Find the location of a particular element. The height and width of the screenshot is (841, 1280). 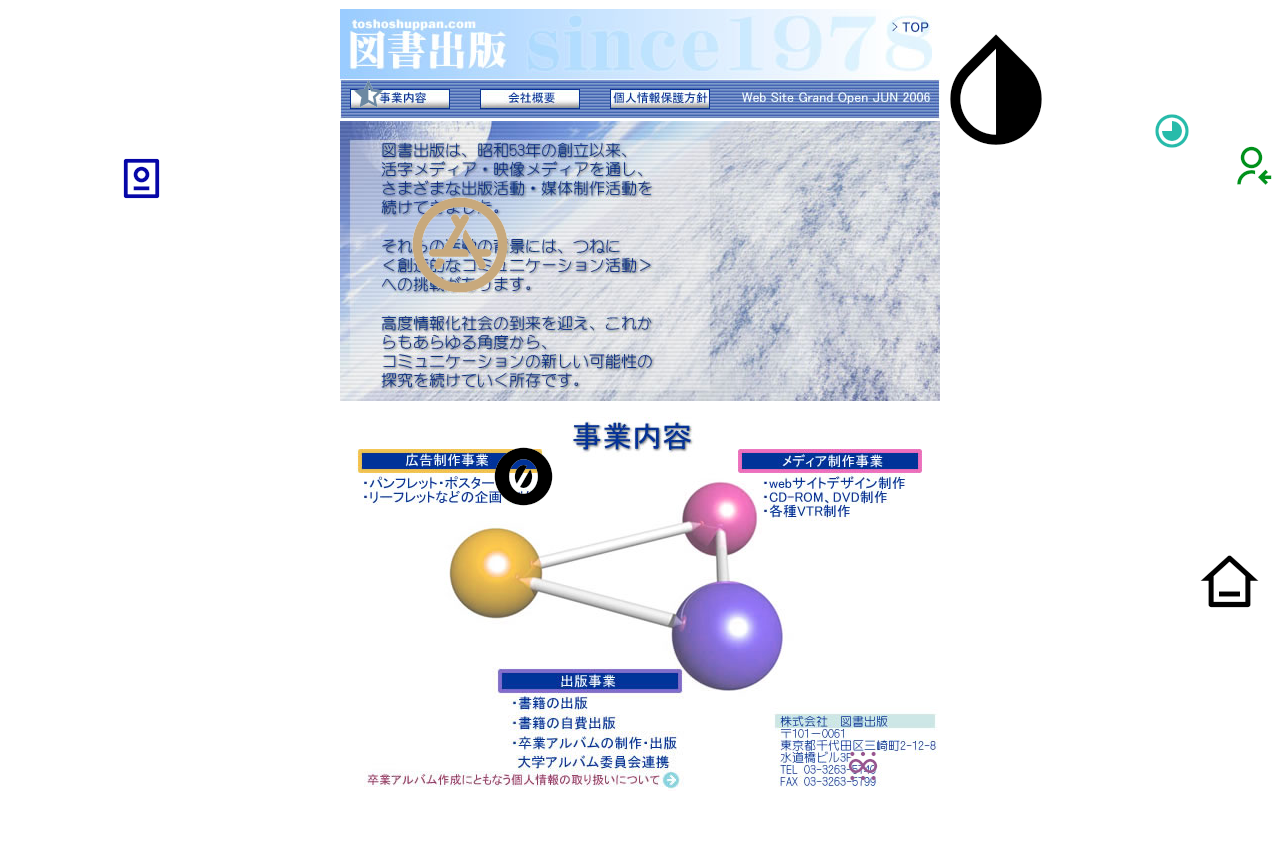

indicates content is in the public domain (CC0 license) is located at coordinates (523, 476).